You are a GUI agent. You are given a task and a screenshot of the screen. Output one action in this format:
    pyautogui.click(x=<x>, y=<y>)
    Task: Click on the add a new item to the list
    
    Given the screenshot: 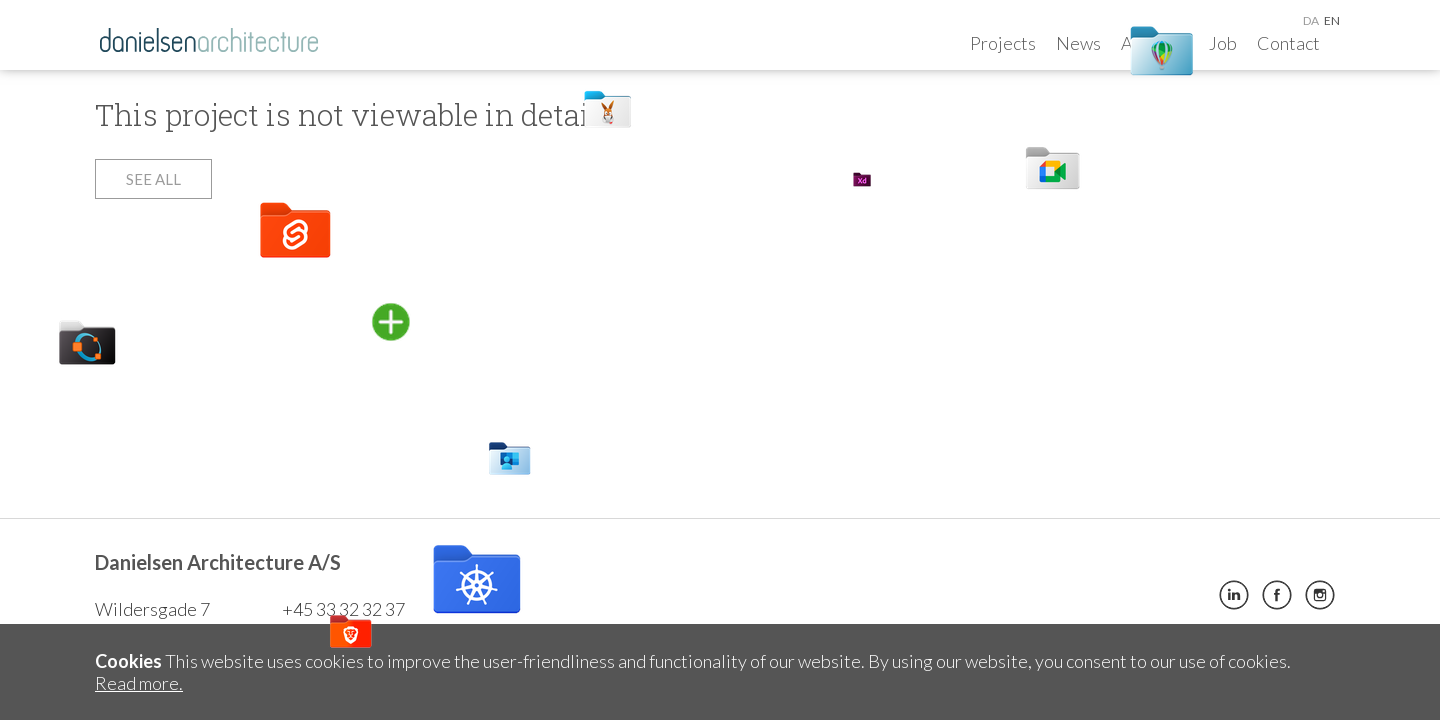 What is the action you would take?
    pyautogui.click(x=391, y=322)
    